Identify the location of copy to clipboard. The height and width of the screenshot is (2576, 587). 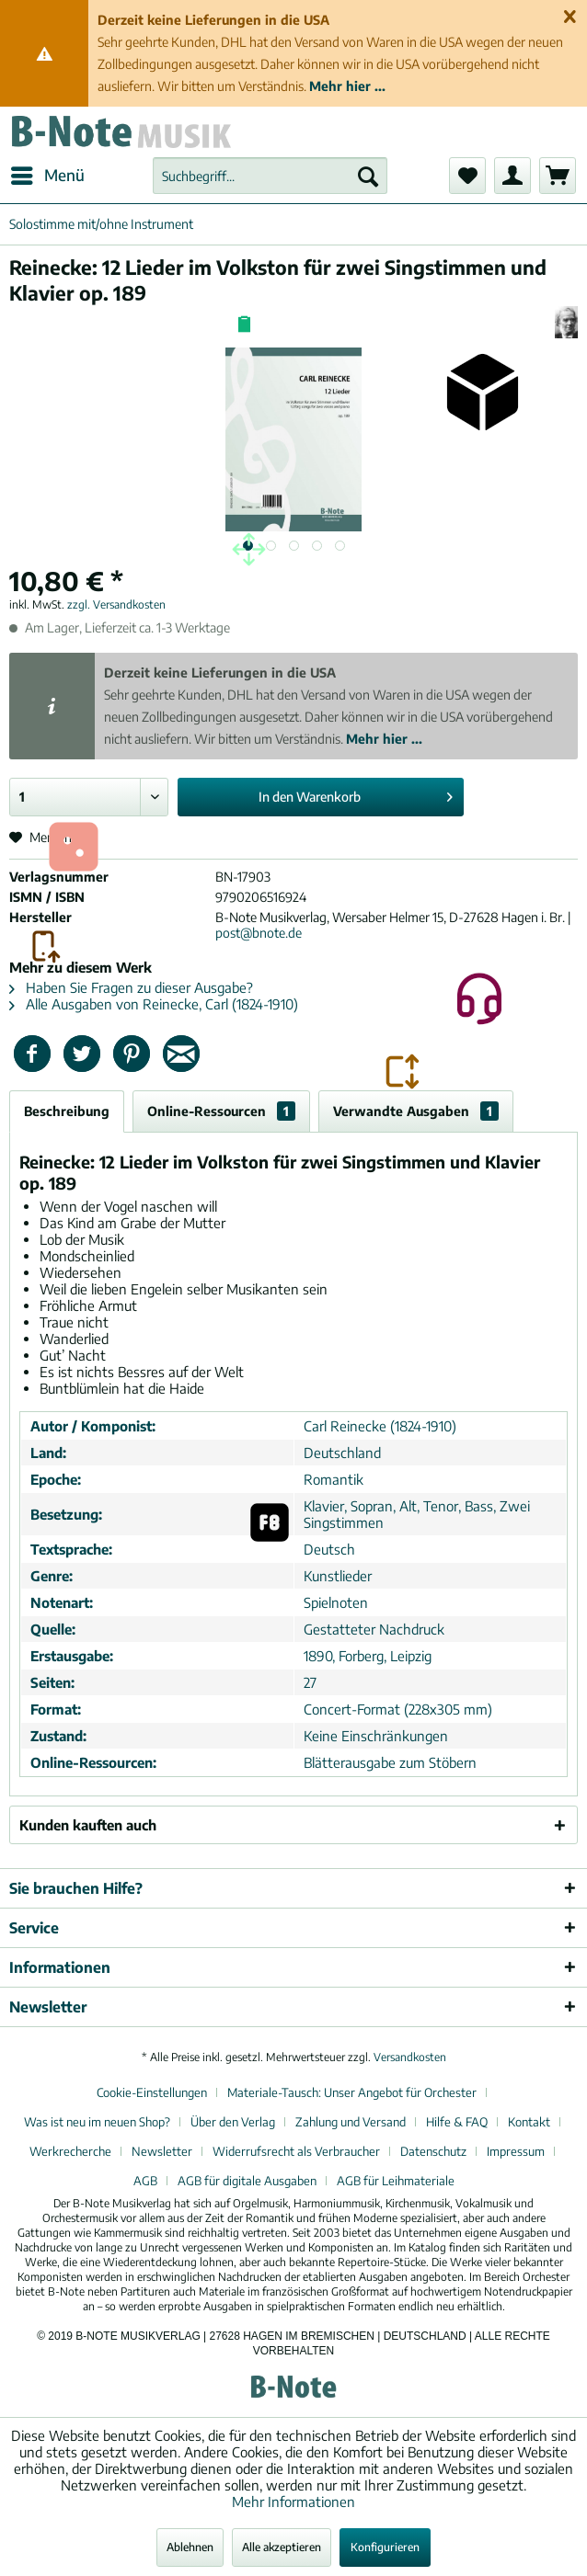
(244, 324).